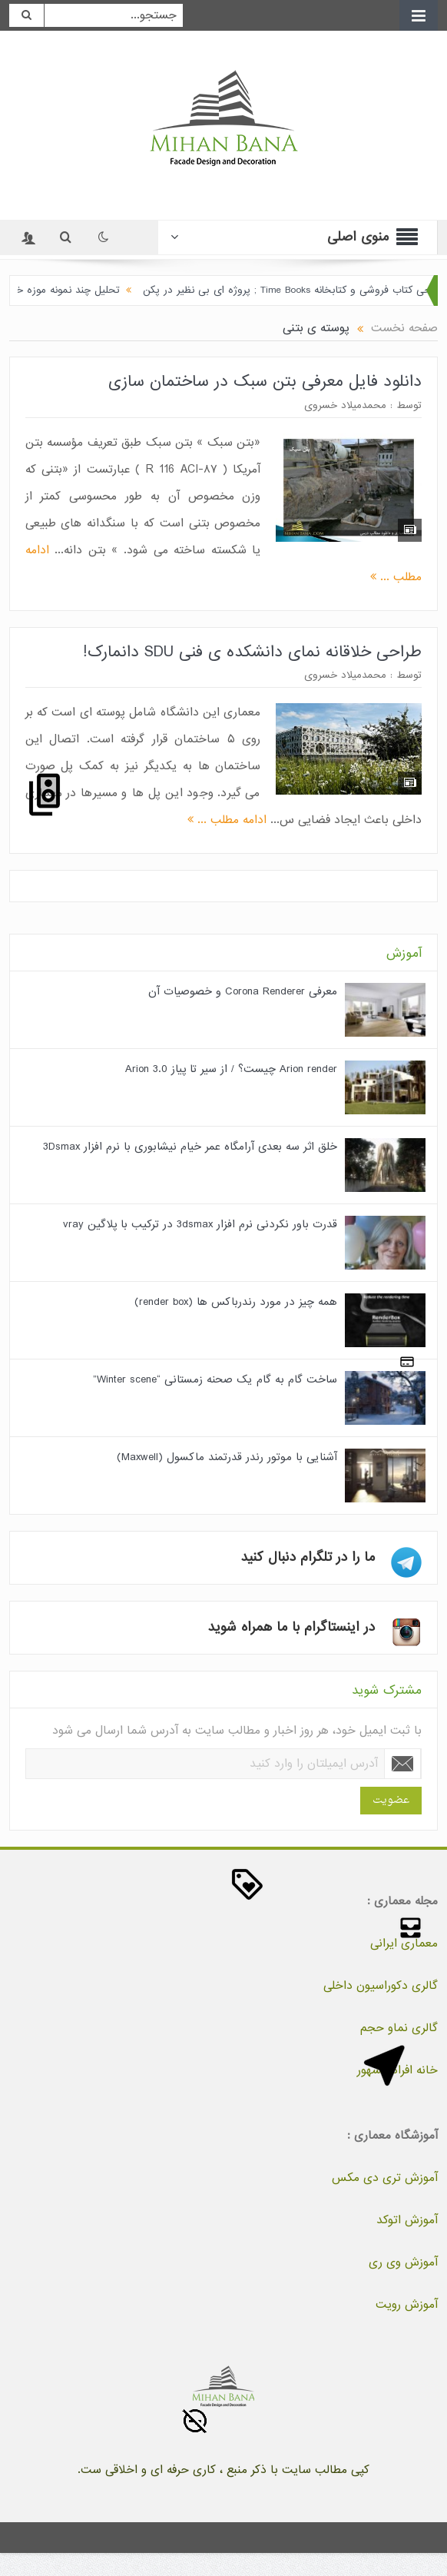  I want to click on access payment methods, so click(407, 1362).